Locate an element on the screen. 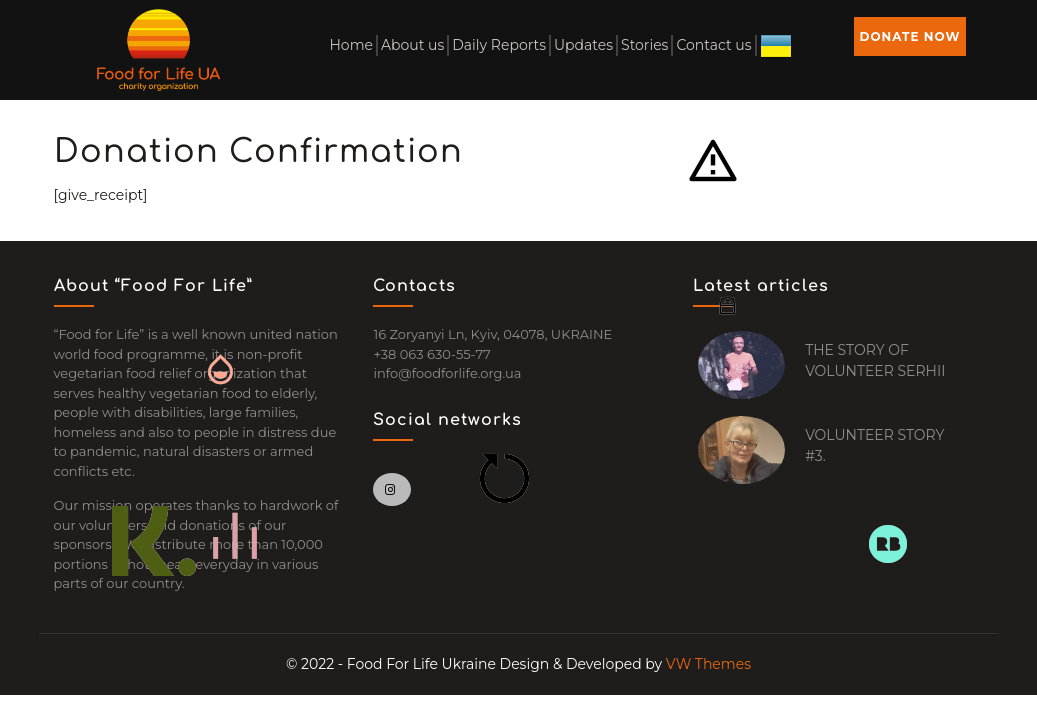  adjust contrast or color balance settings is located at coordinates (220, 370).